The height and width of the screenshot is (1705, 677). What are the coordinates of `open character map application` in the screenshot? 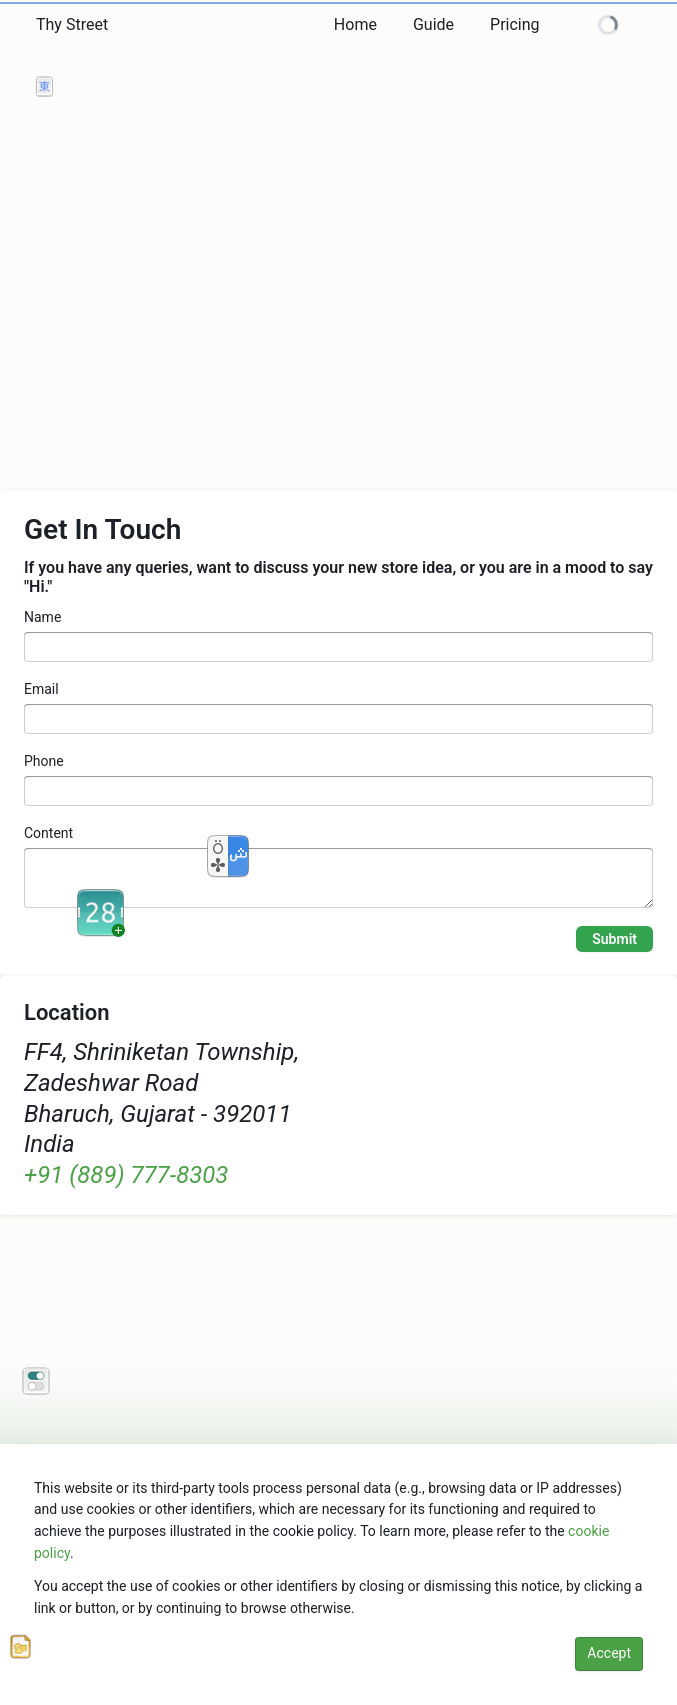 It's located at (228, 856).